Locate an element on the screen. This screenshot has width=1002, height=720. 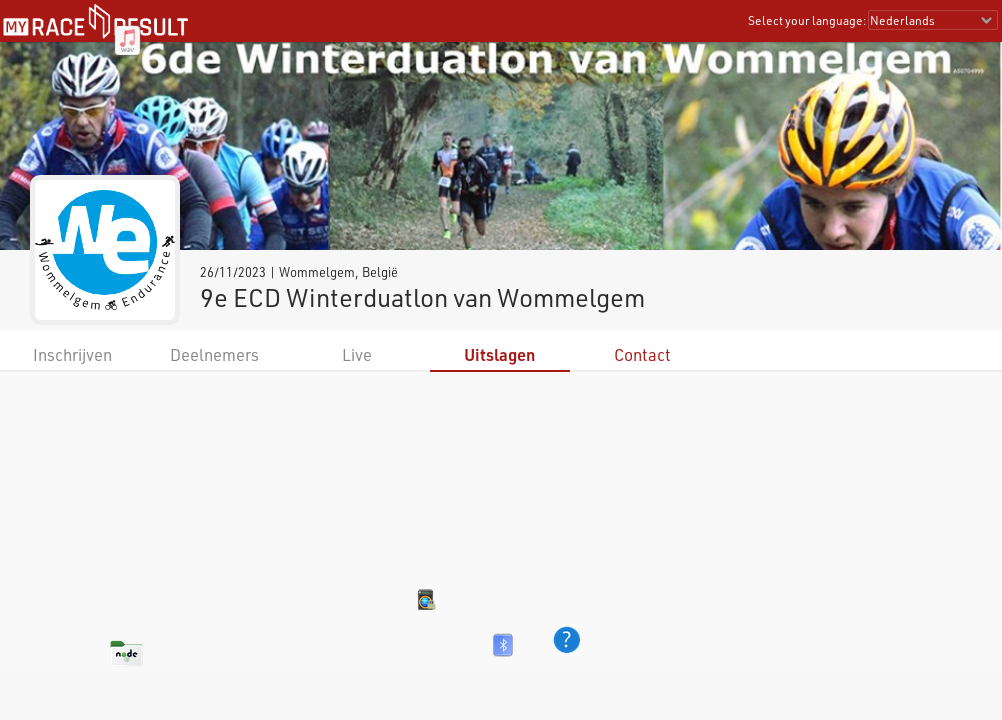
indicates help or additional information is available is located at coordinates (566, 639).